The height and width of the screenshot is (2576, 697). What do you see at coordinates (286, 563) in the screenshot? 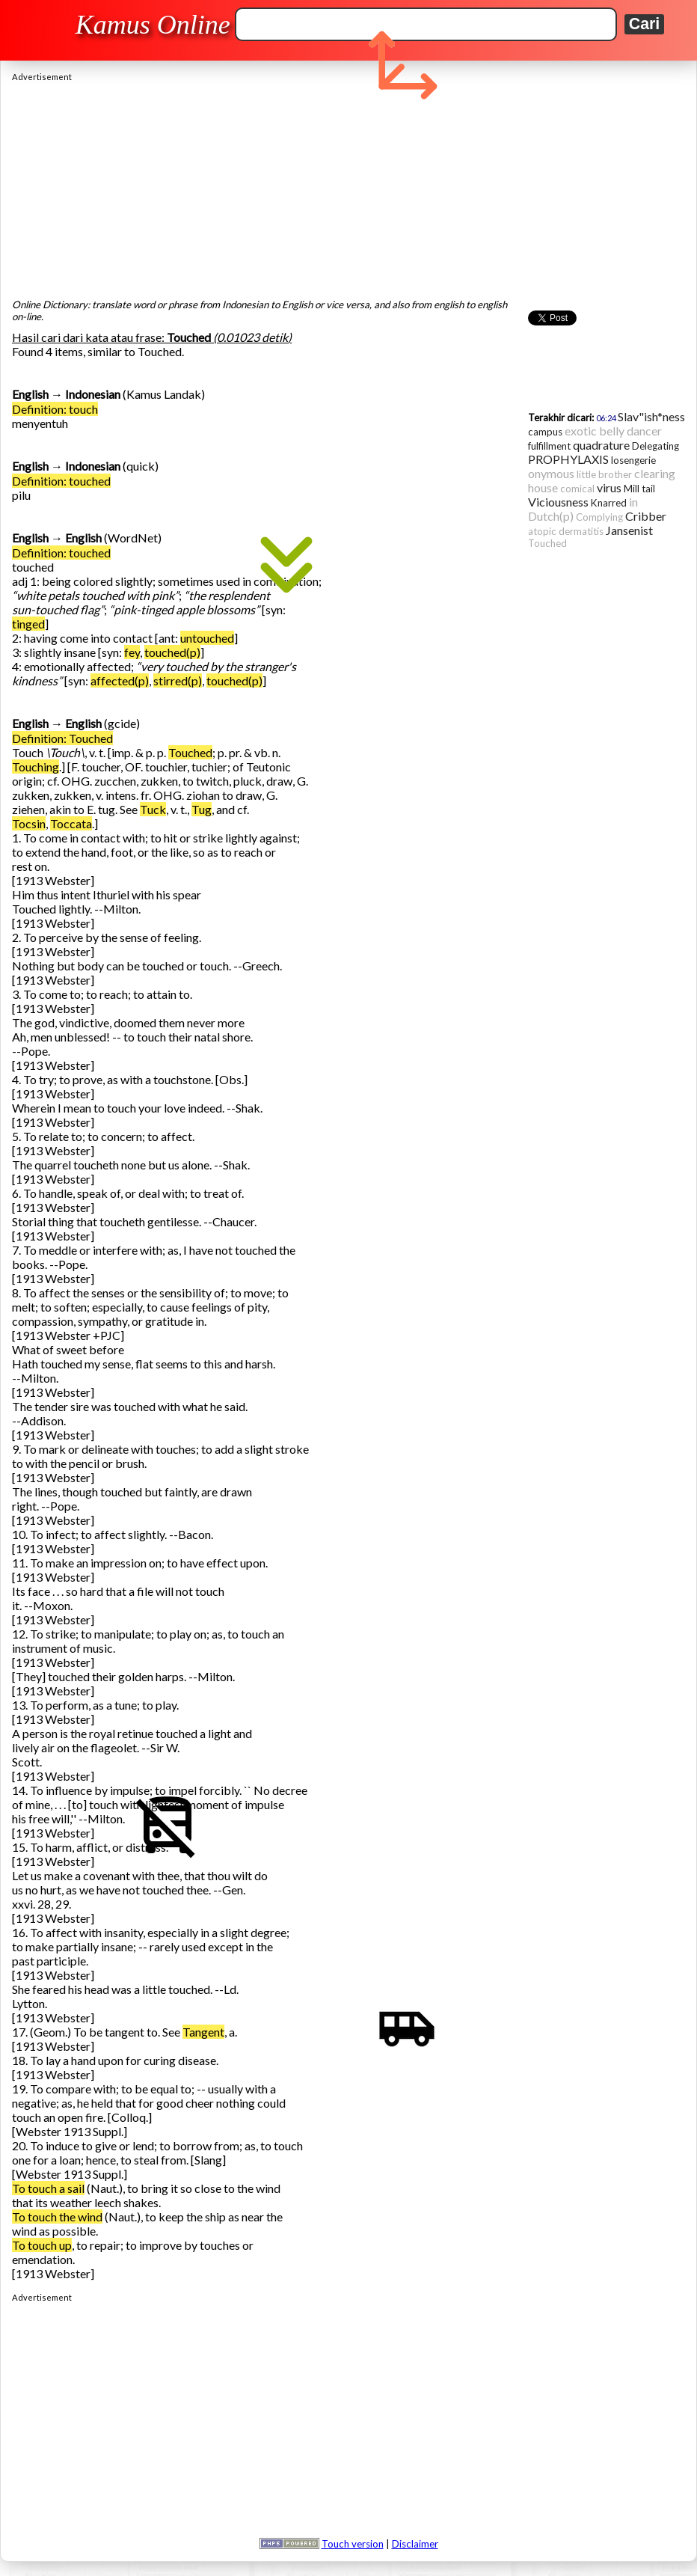
I see `scroll down or view more content` at bounding box center [286, 563].